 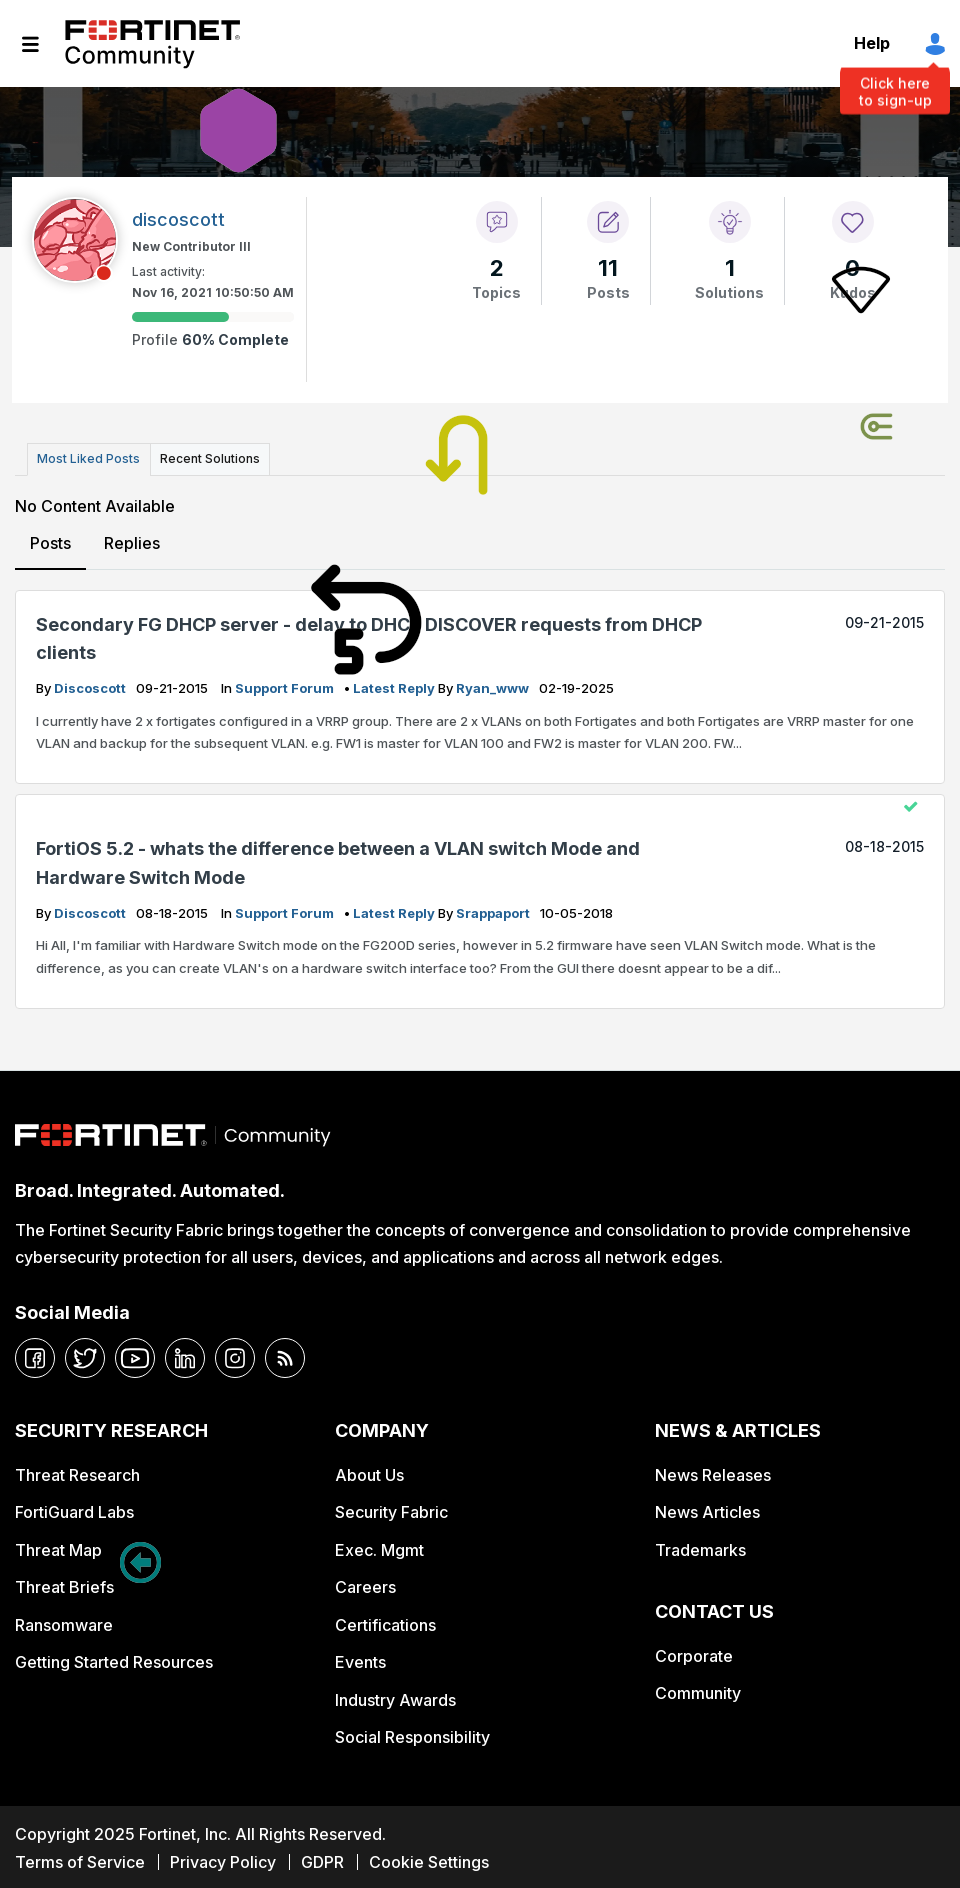 What do you see at coordinates (363, 622) in the screenshot?
I see `rewind media by 5 seconds` at bounding box center [363, 622].